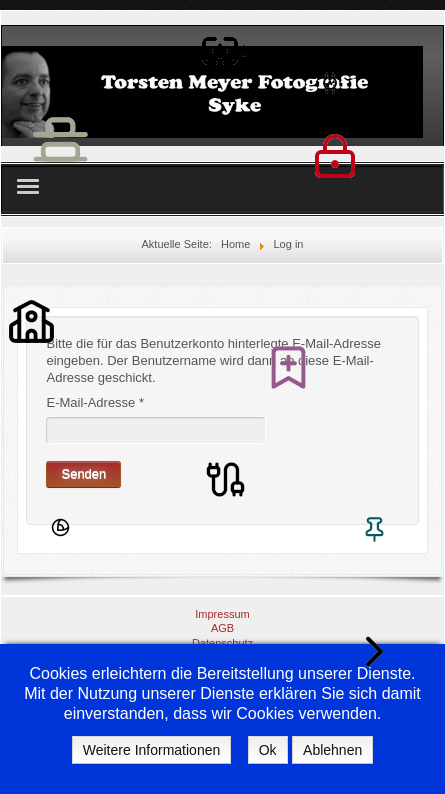  Describe the element at coordinates (60, 139) in the screenshot. I see `align elements to the bottom with equal vertical spacing` at that location.